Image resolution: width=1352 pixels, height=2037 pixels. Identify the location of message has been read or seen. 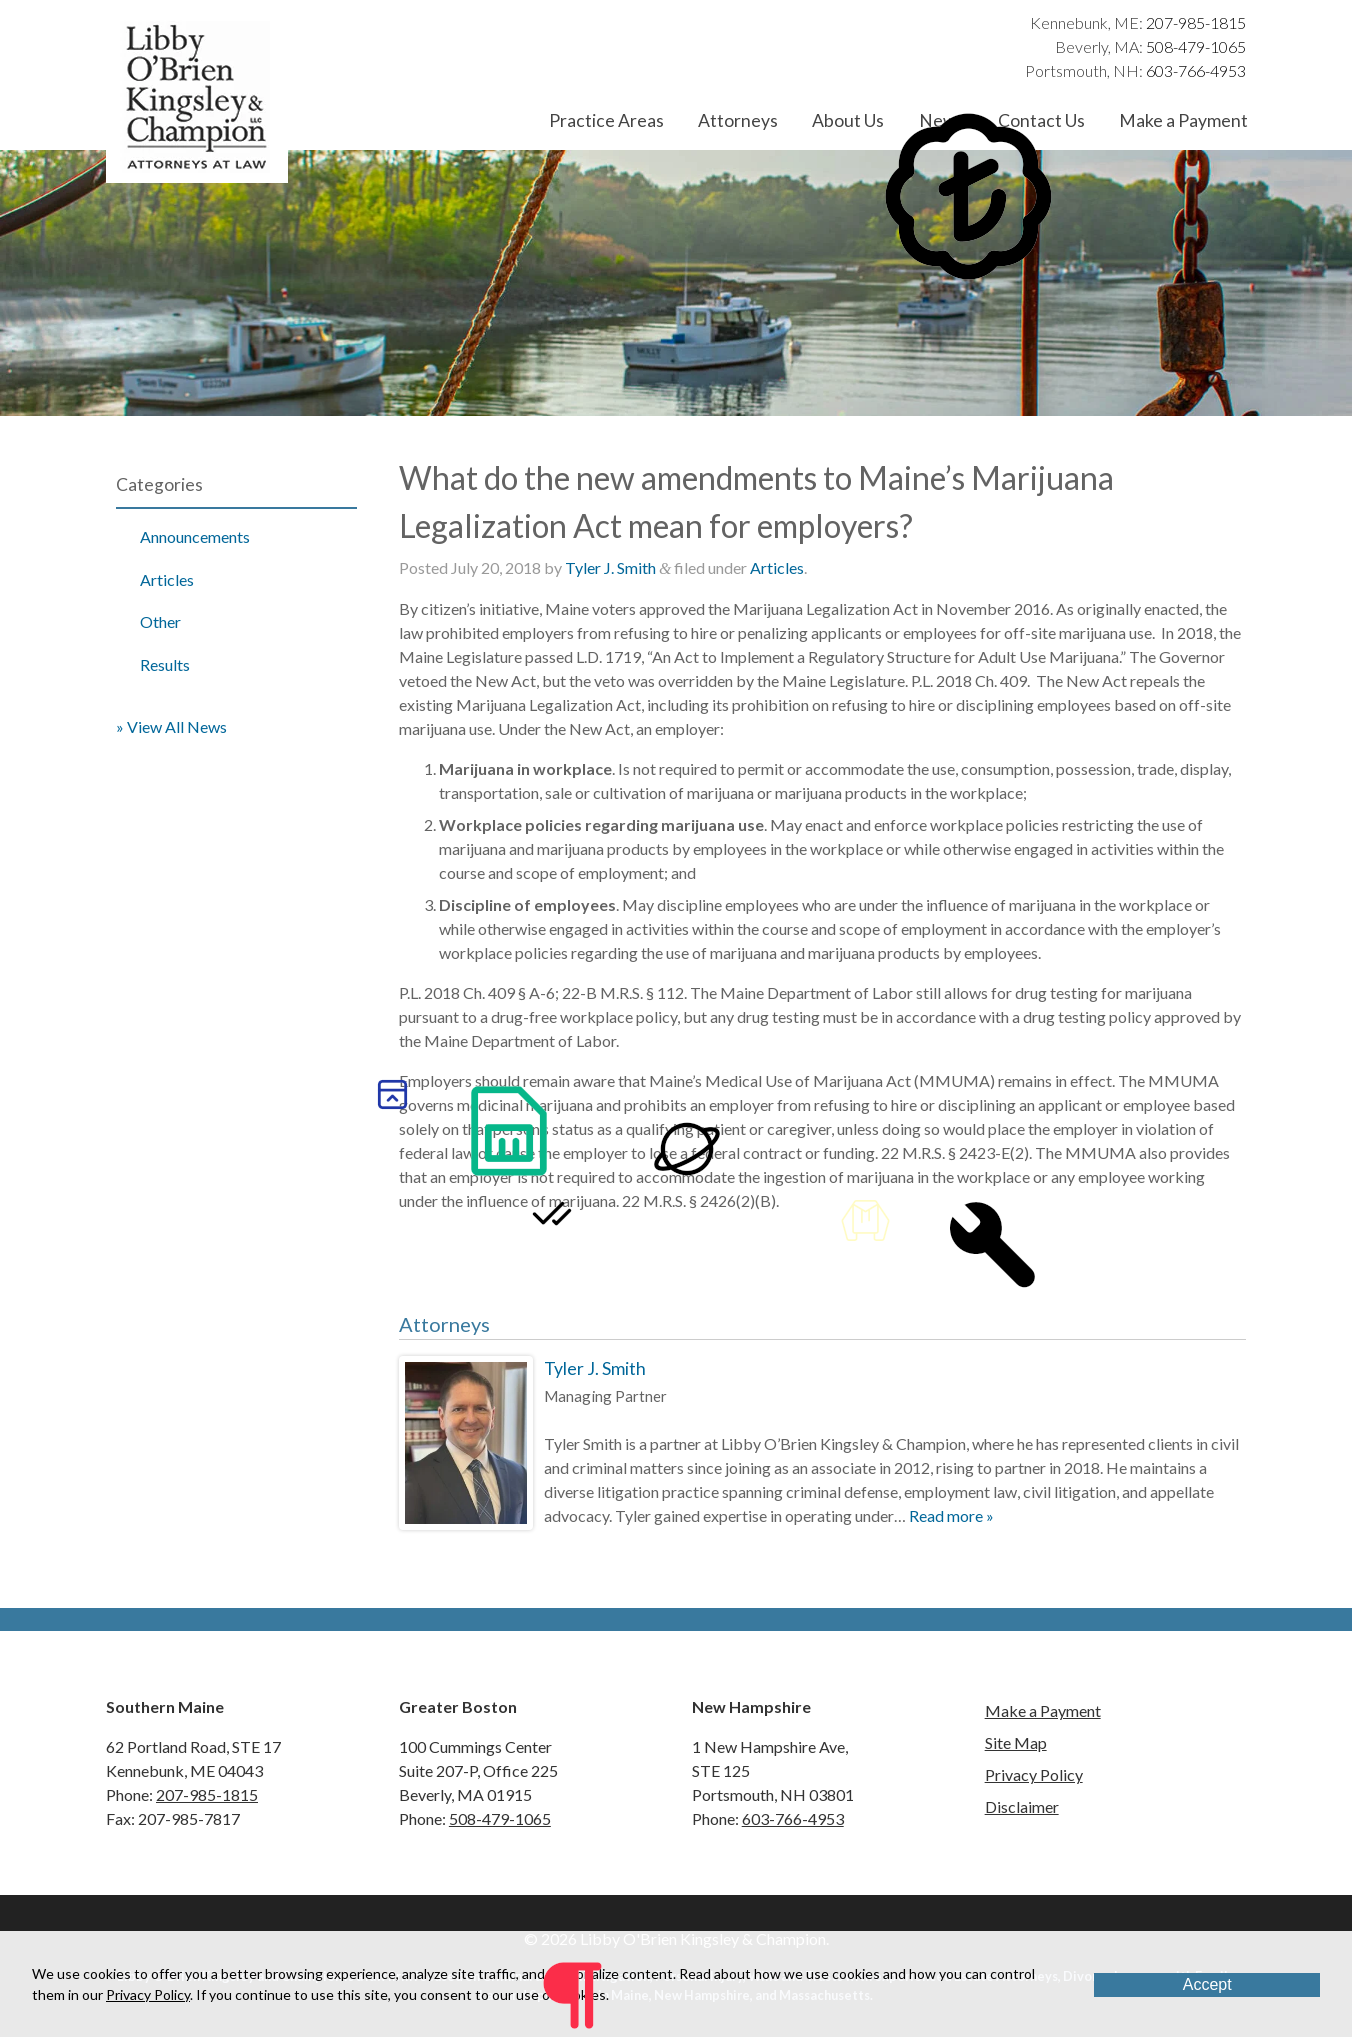
(552, 1214).